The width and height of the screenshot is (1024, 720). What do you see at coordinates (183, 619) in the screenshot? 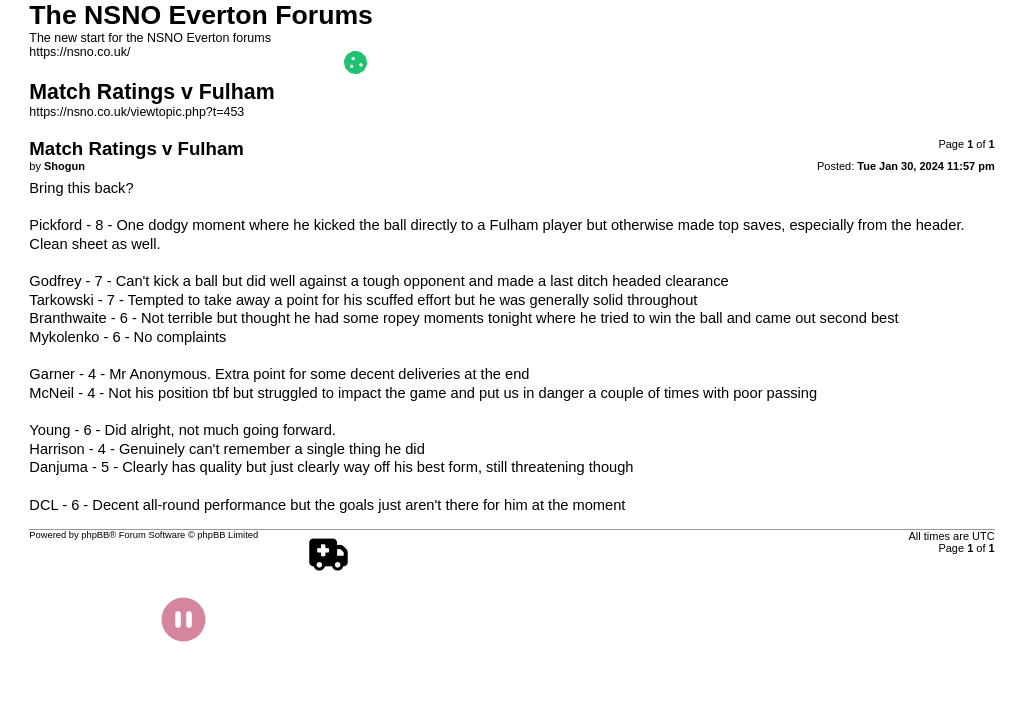
I see `pause media playback` at bounding box center [183, 619].